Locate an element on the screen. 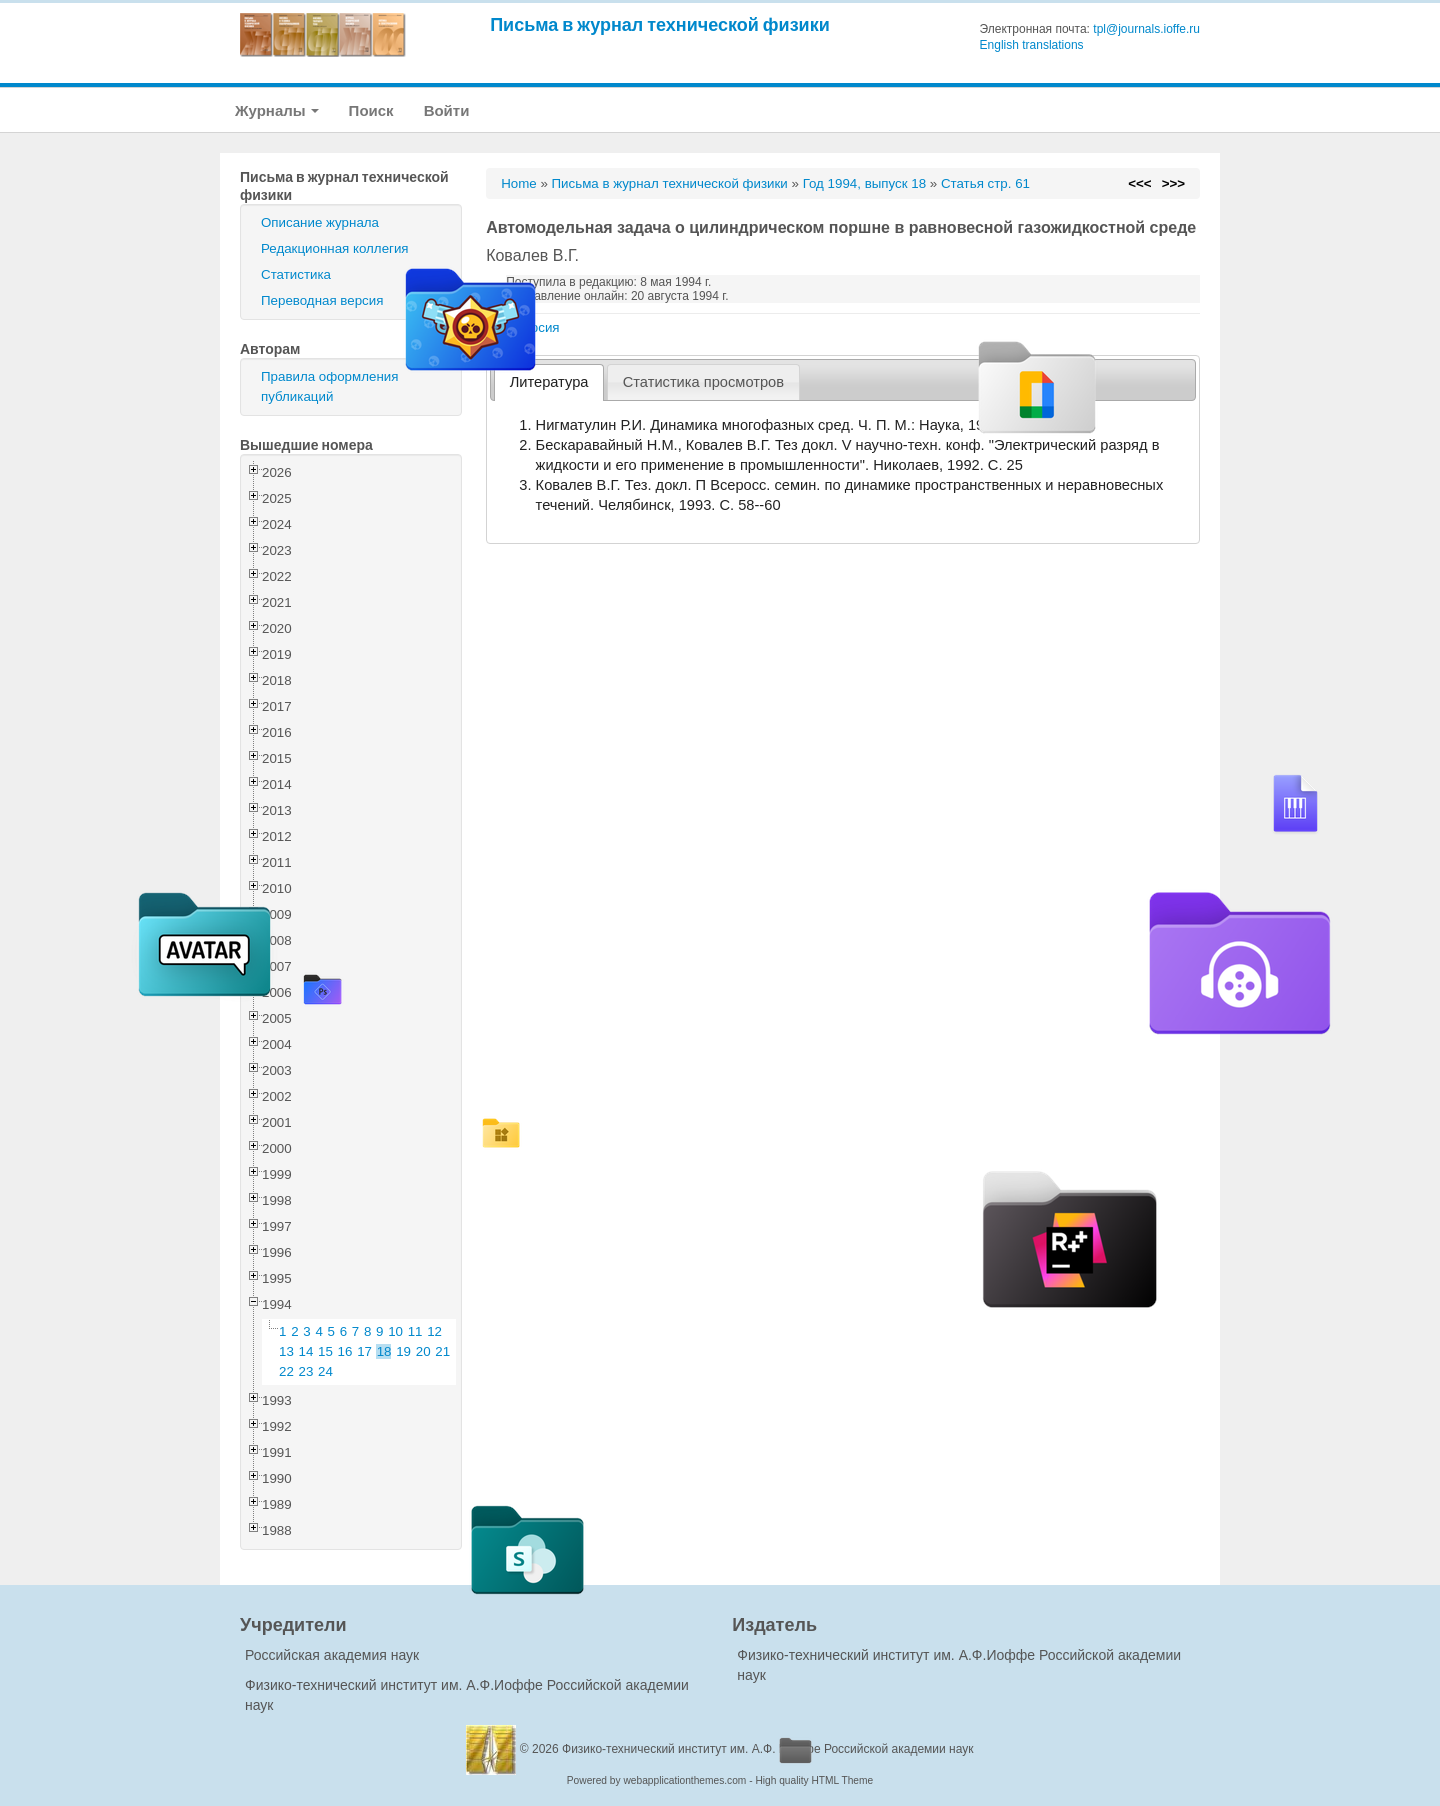 The width and height of the screenshot is (1440, 1806). open brawl stars game files folder is located at coordinates (470, 323).